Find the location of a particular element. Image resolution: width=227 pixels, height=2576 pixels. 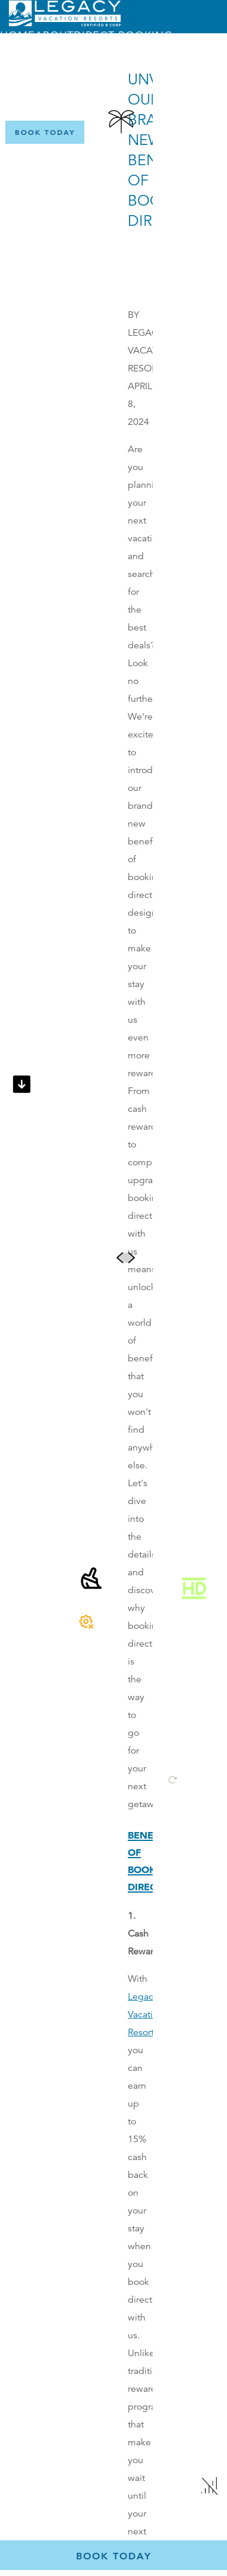

indicates high-definition video quality is located at coordinates (194, 1588).